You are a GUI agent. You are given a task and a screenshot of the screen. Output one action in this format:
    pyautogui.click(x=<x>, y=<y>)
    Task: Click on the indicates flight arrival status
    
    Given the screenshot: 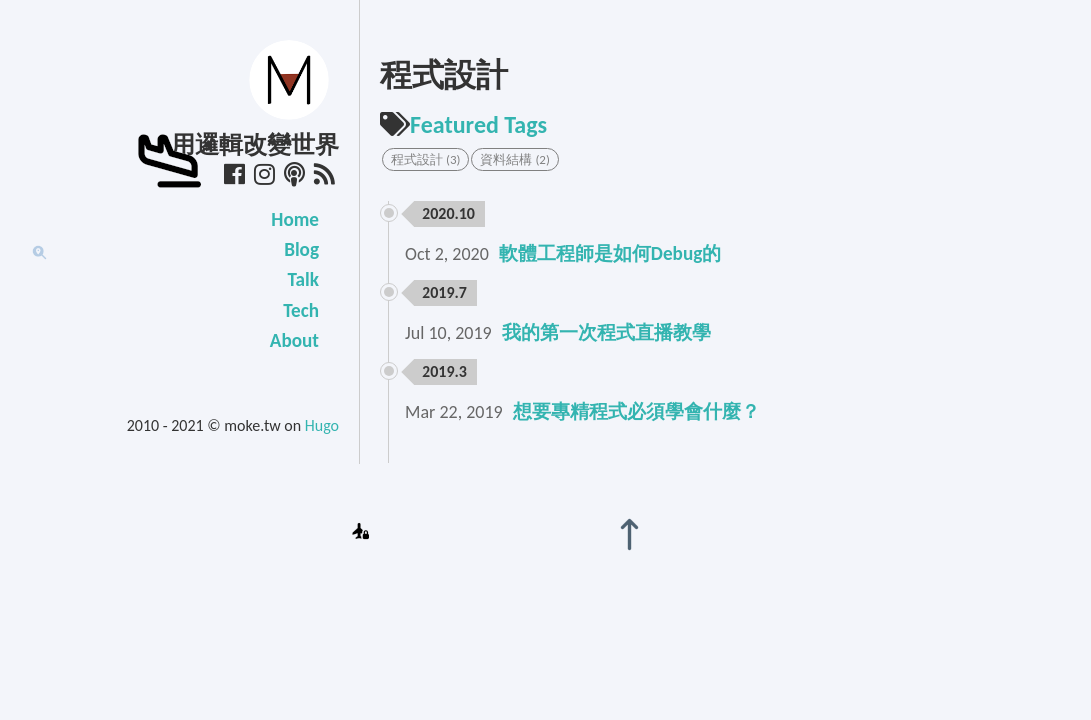 What is the action you would take?
    pyautogui.click(x=167, y=161)
    